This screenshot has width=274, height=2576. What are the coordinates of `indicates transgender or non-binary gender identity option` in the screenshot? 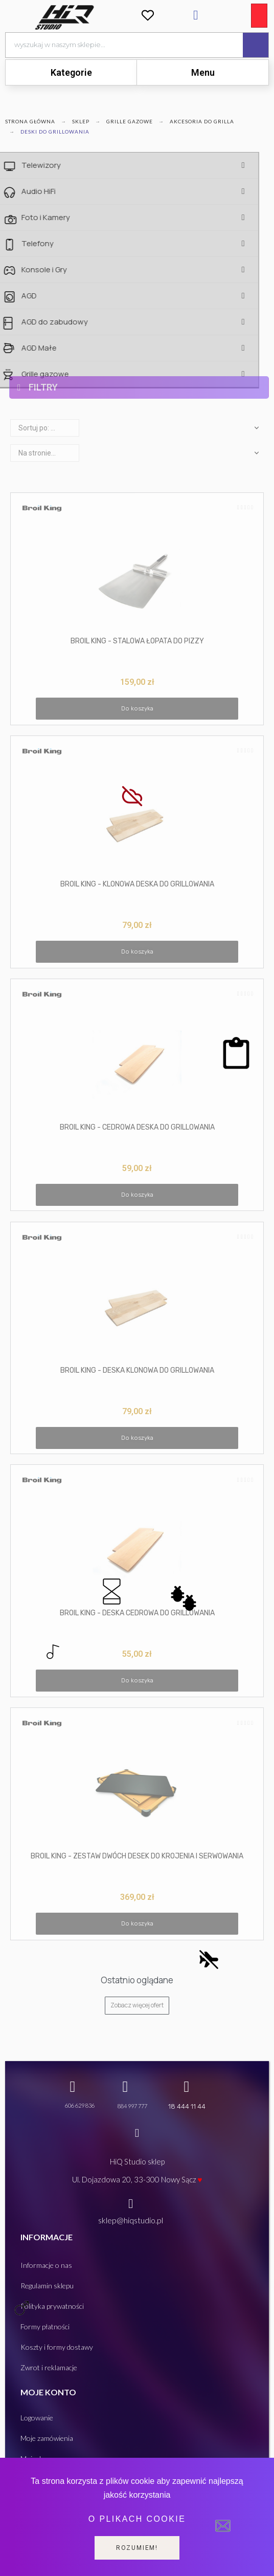 It's located at (22, 2308).